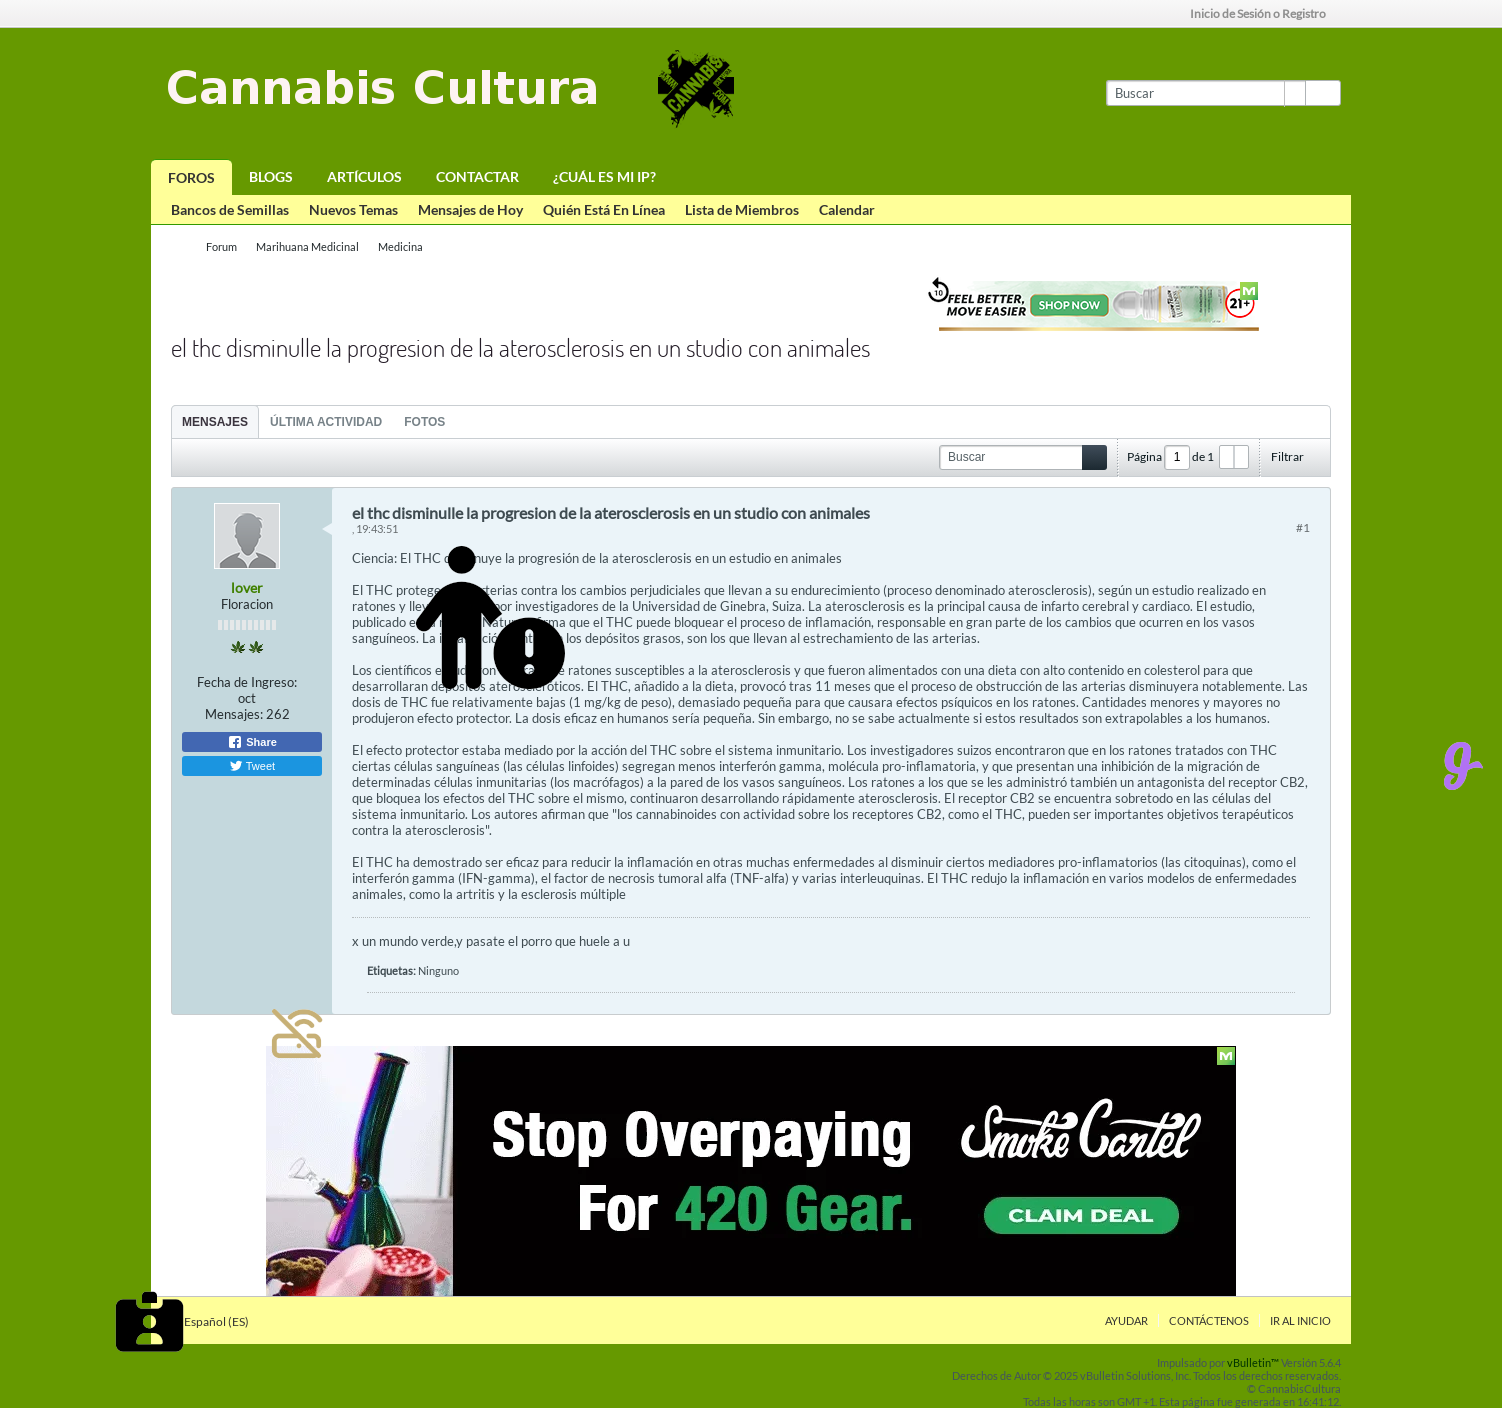 Image resolution: width=1502 pixels, height=1408 pixels. What do you see at coordinates (485, 617) in the screenshot?
I see `user account requires attention` at bounding box center [485, 617].